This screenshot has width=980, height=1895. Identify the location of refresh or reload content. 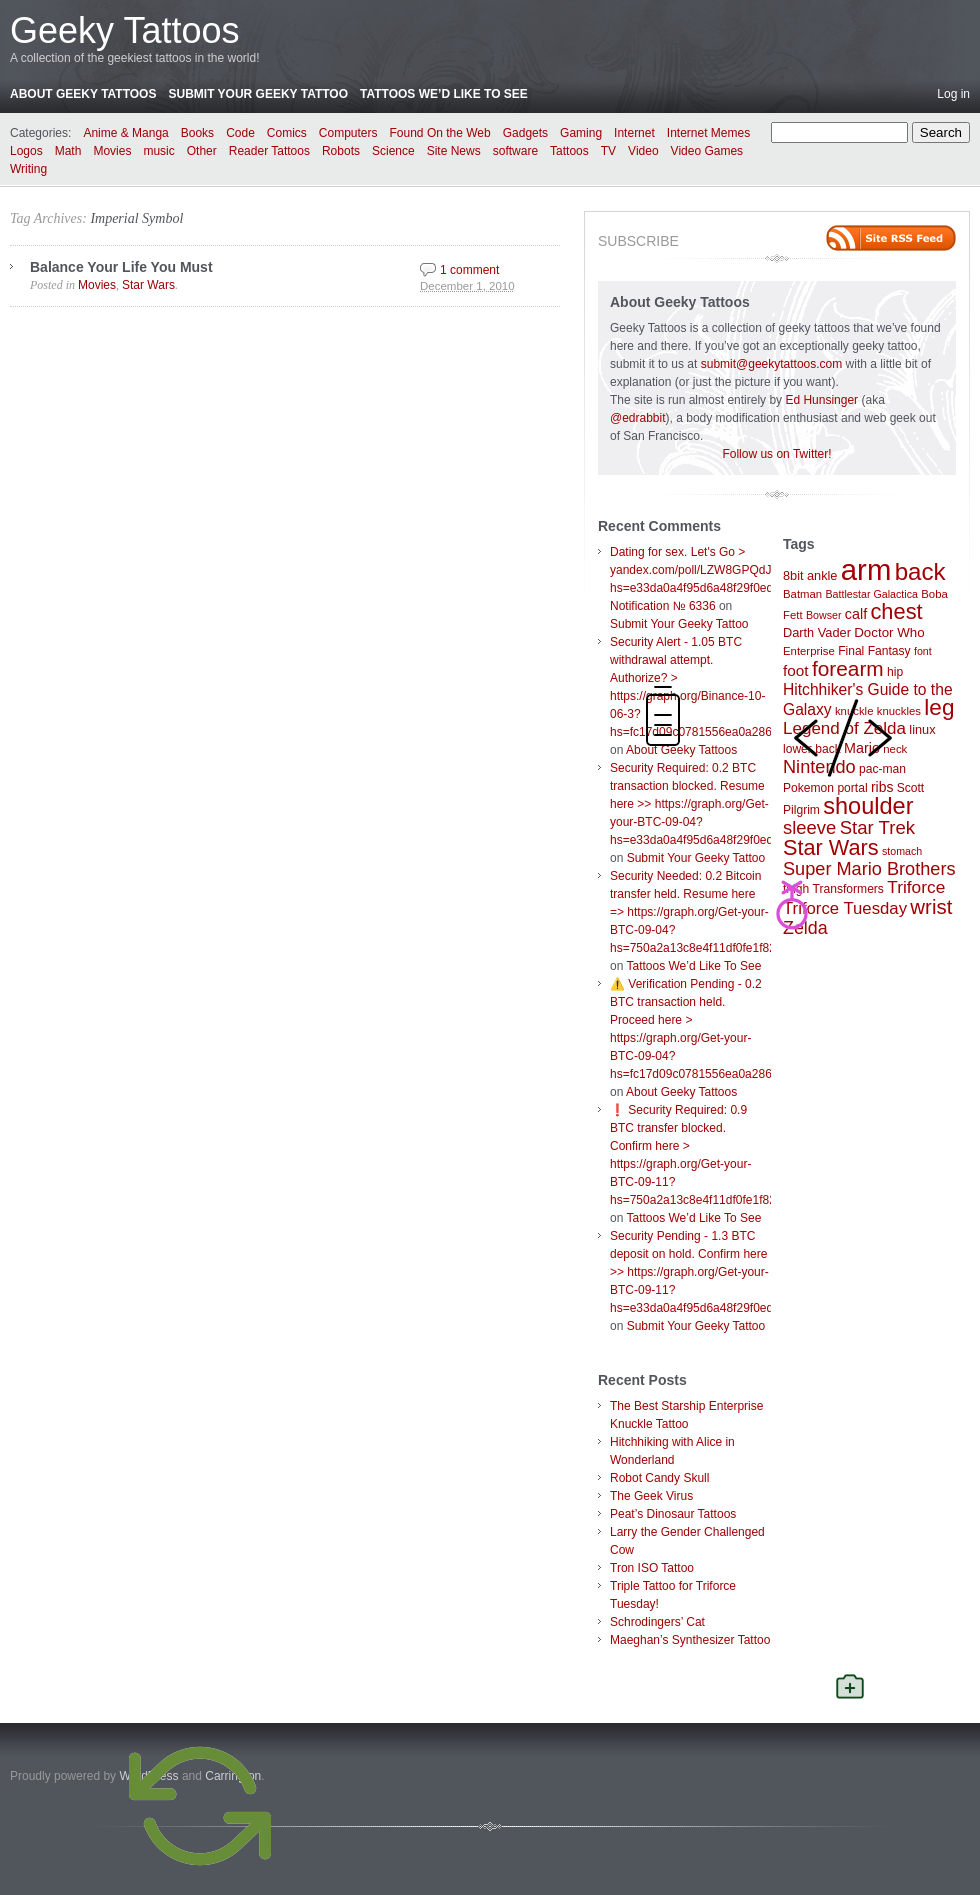
(200, 1806).